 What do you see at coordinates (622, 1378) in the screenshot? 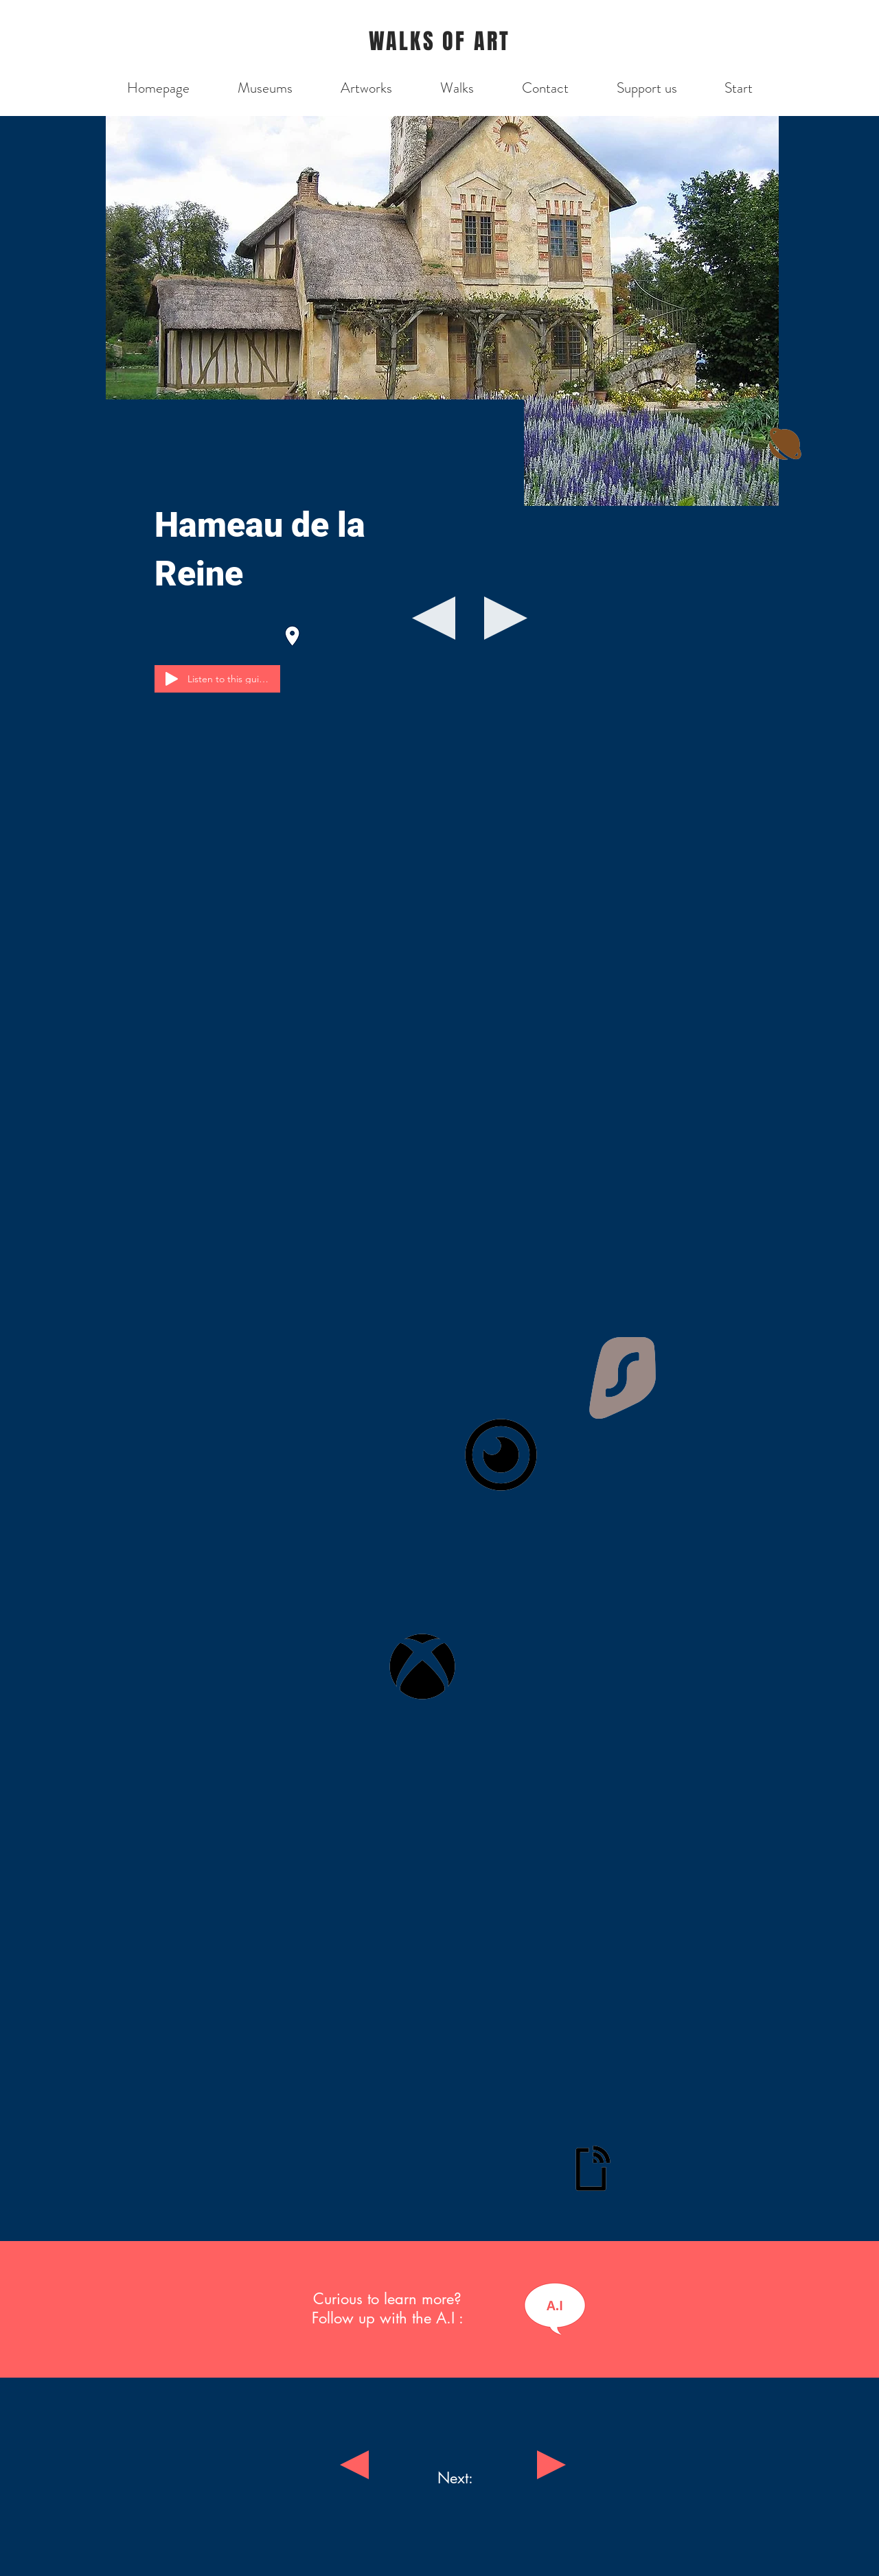
I see `open surfshark vpn app` at bounding box center [622, 1378].